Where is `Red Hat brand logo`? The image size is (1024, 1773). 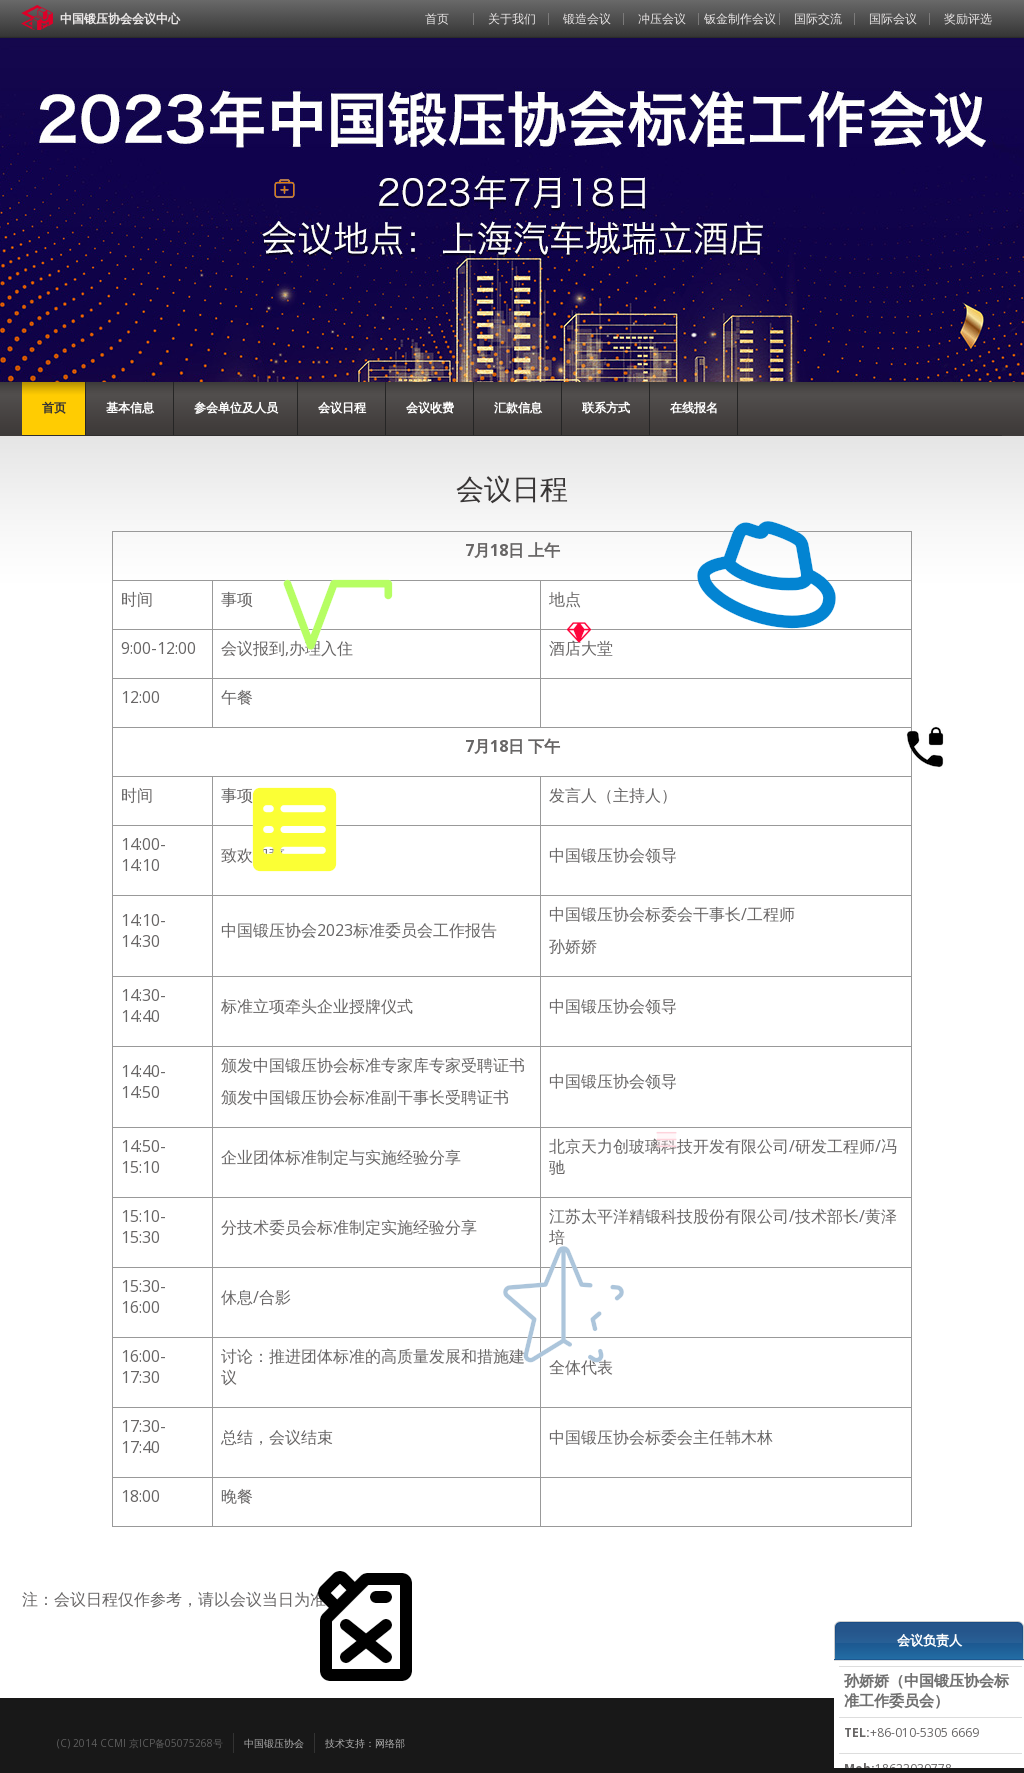
Red Hat brand logo is located at coordinates (766, 571).